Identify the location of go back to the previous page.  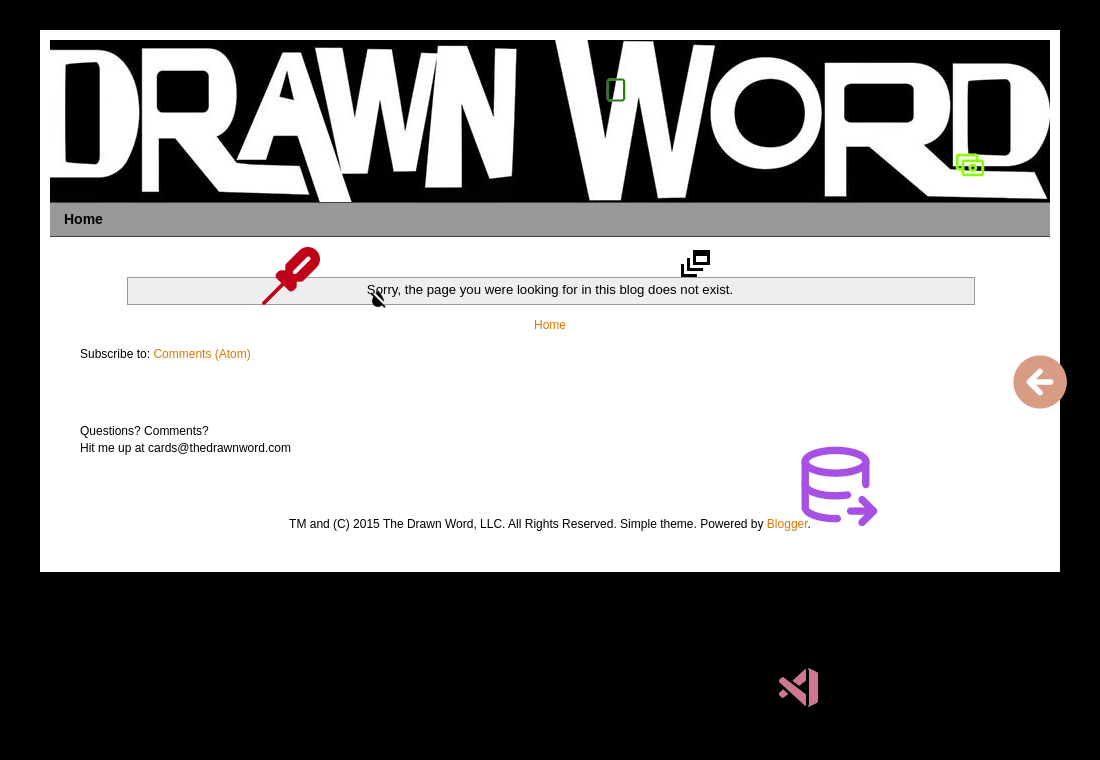
(1040, 382).